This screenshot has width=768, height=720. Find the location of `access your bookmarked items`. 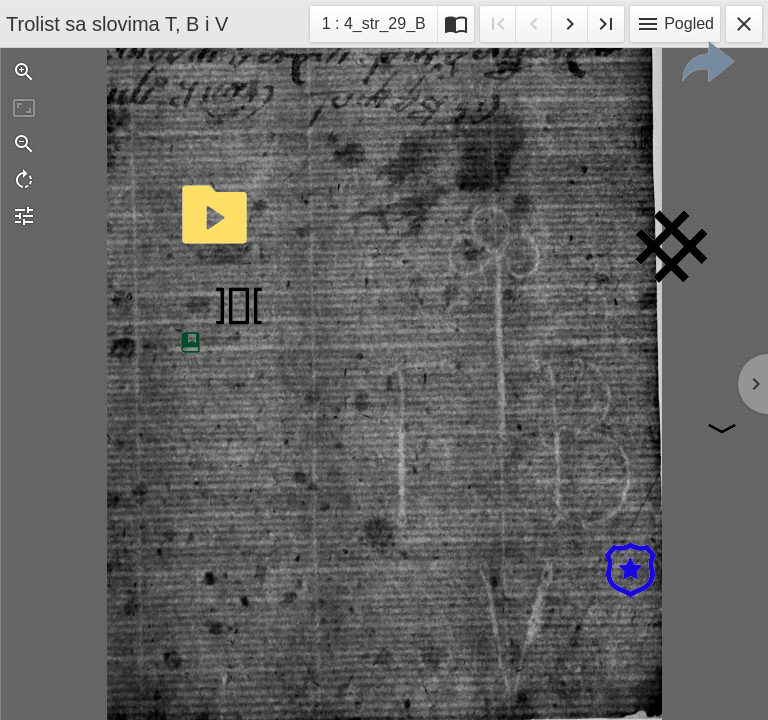

access your bookmarked items is located at coordinates (190, 342).